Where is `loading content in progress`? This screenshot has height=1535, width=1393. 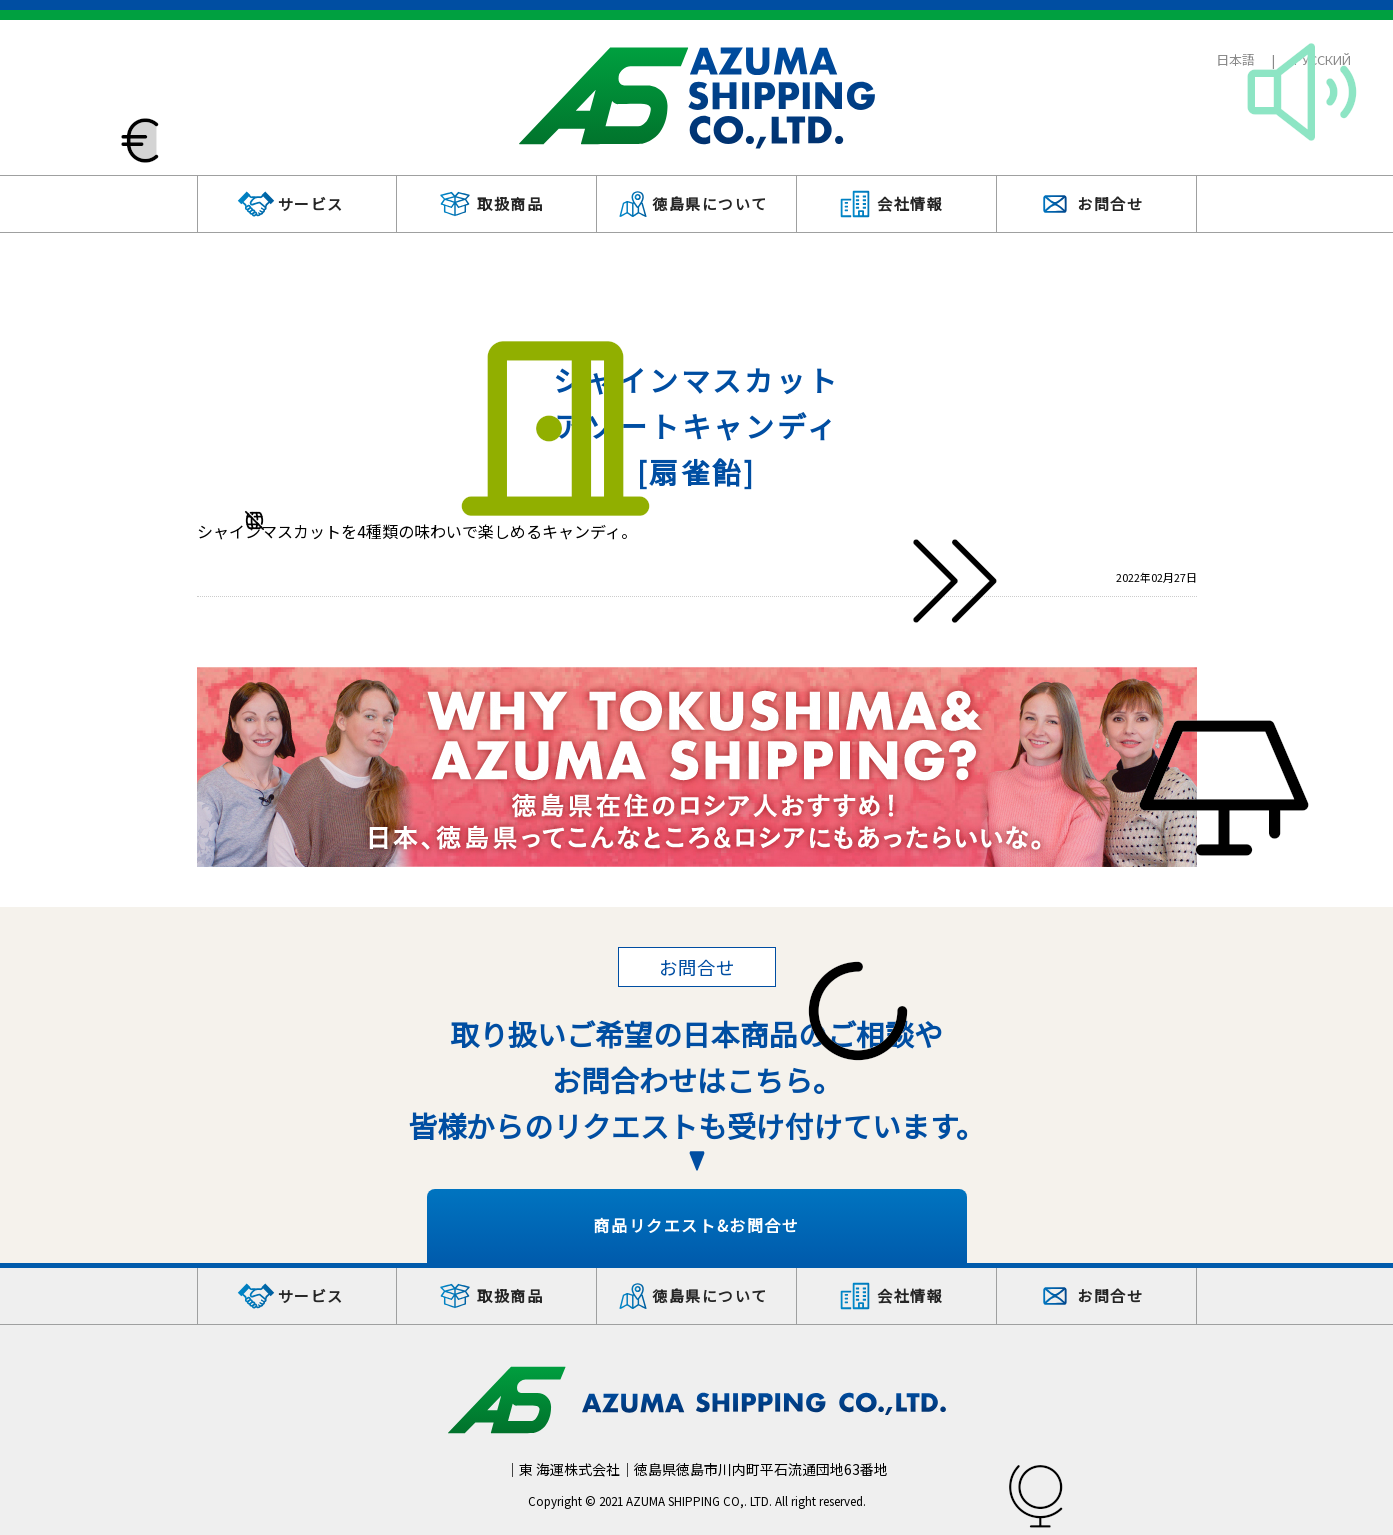 loading content in progress is located at coordinates (858, 1011).